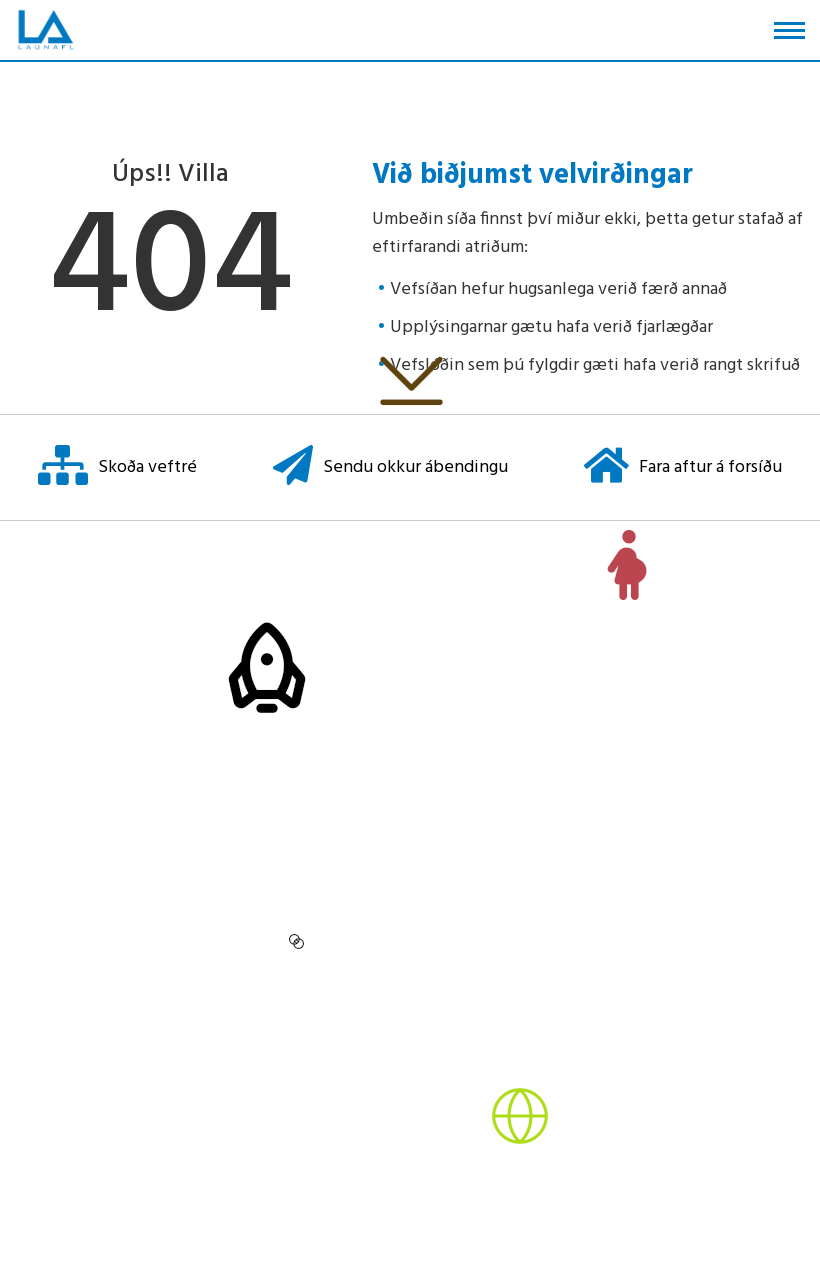 The width and height of the screenshot is (820, 1286). Describe the element at coordinates (296, 941) in the screenshot. I see `apply intersection operation to selected shapes` at that location.